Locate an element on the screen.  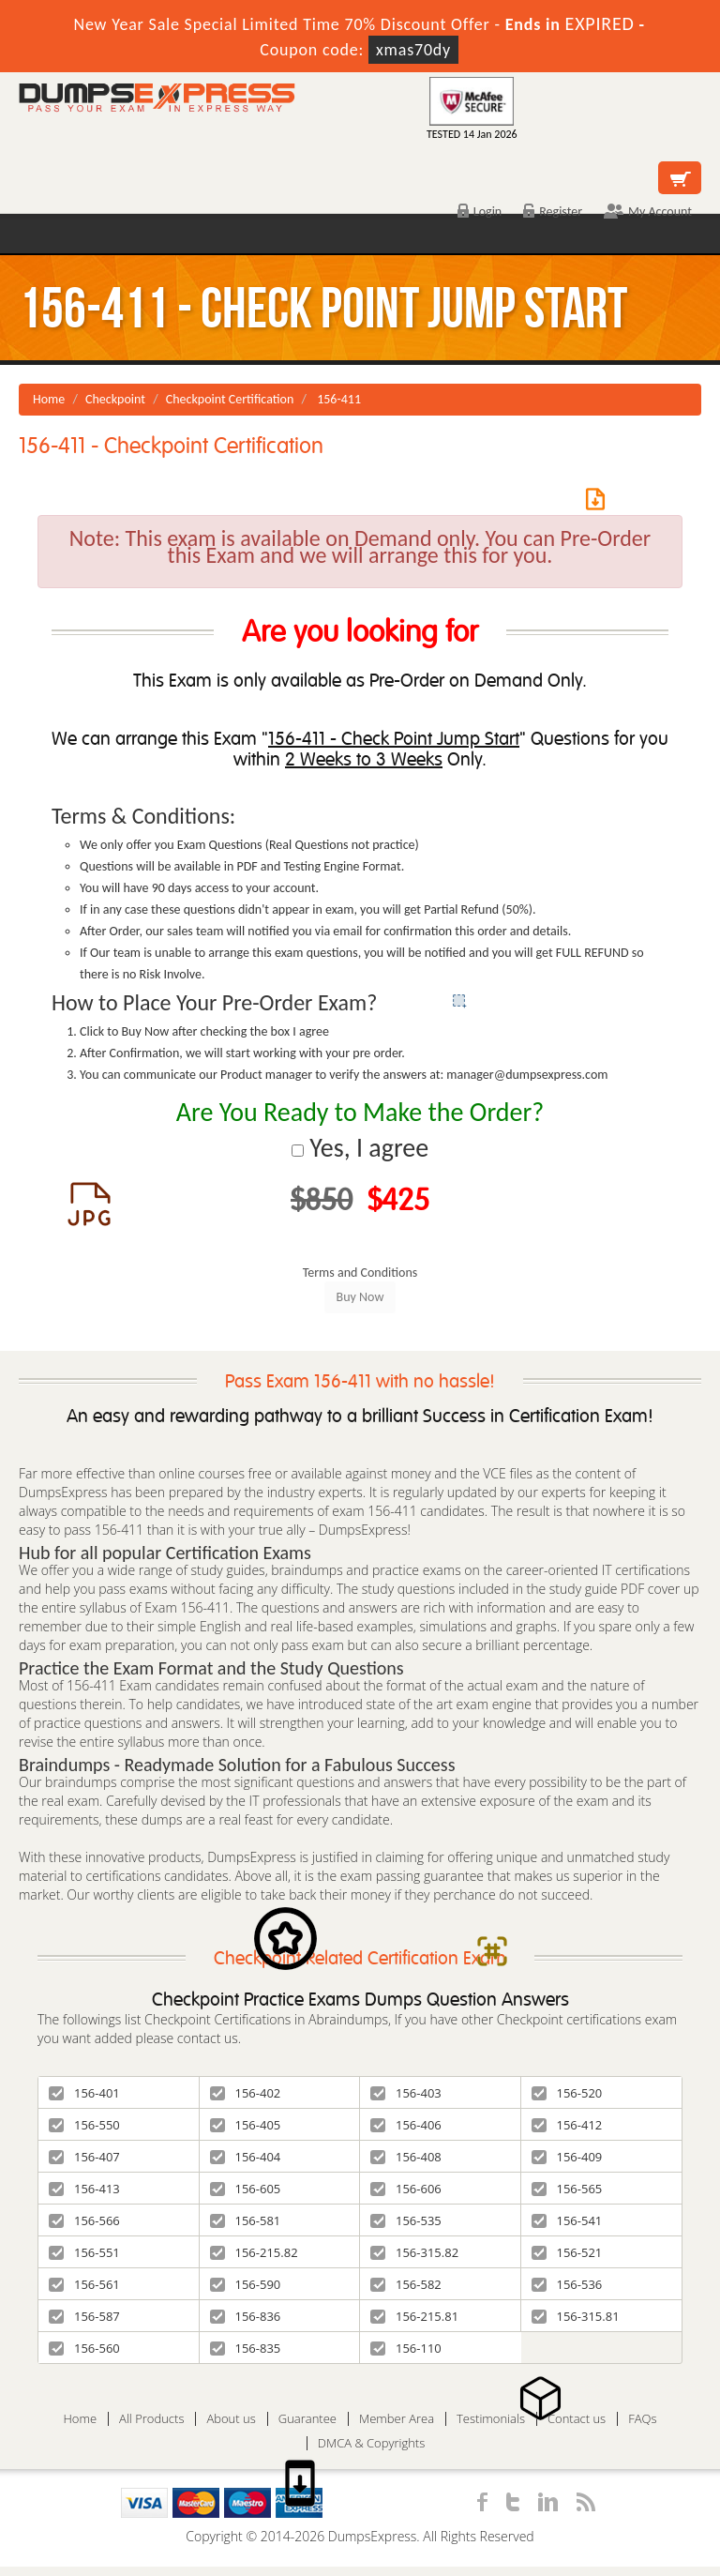
add to current selection is located at coordinates (458, 1000).